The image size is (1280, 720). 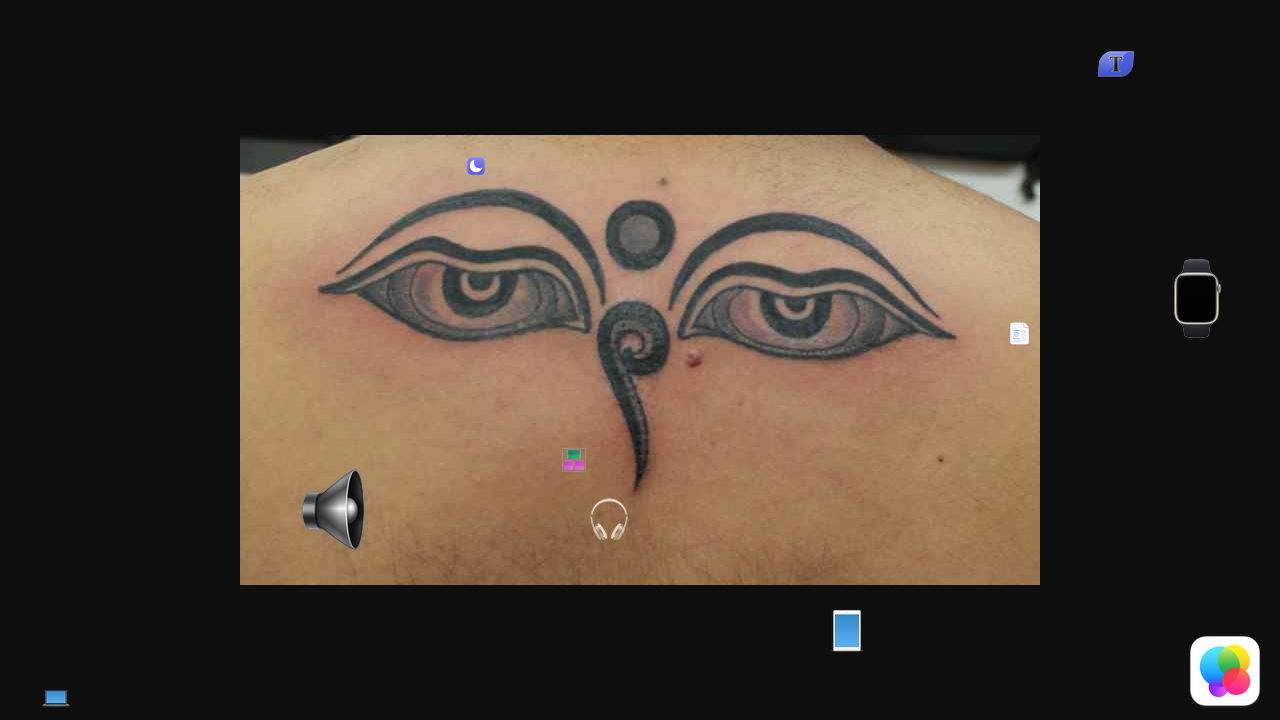 I want to click on iPad mini device connected via cellular, so click(x=847, y=627).